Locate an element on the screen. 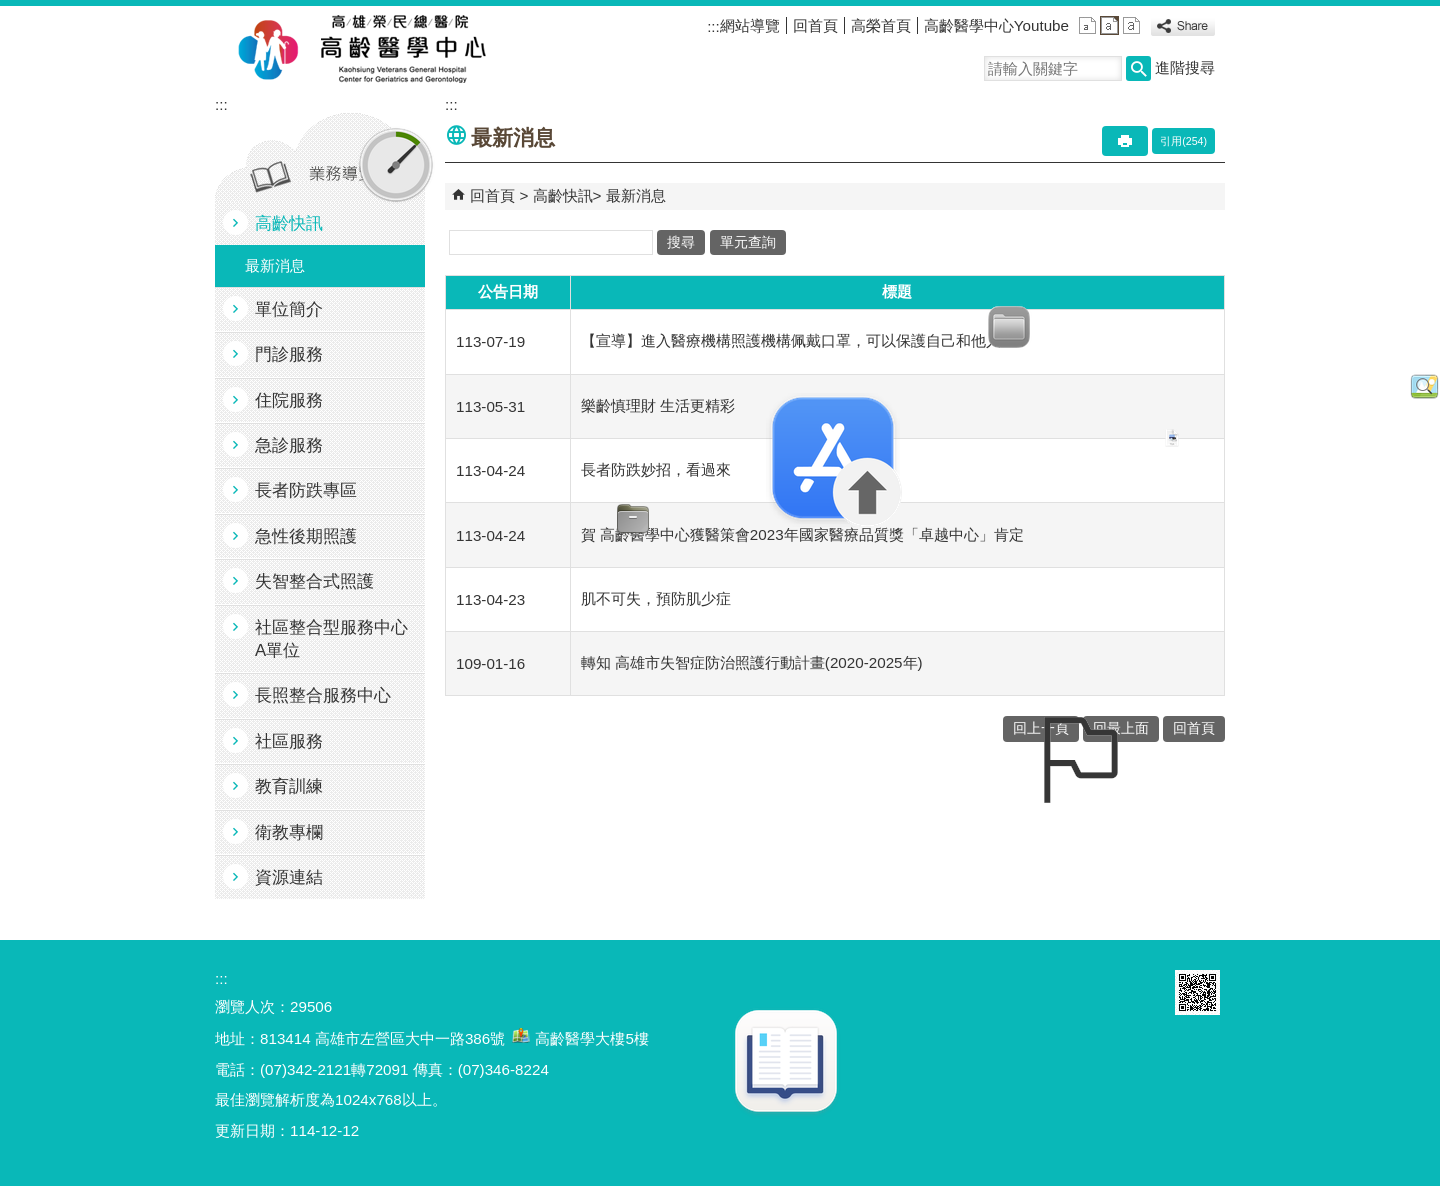 The image size is (1440, 1186). open sysprof system profiler is located at coordinates (396, 165).